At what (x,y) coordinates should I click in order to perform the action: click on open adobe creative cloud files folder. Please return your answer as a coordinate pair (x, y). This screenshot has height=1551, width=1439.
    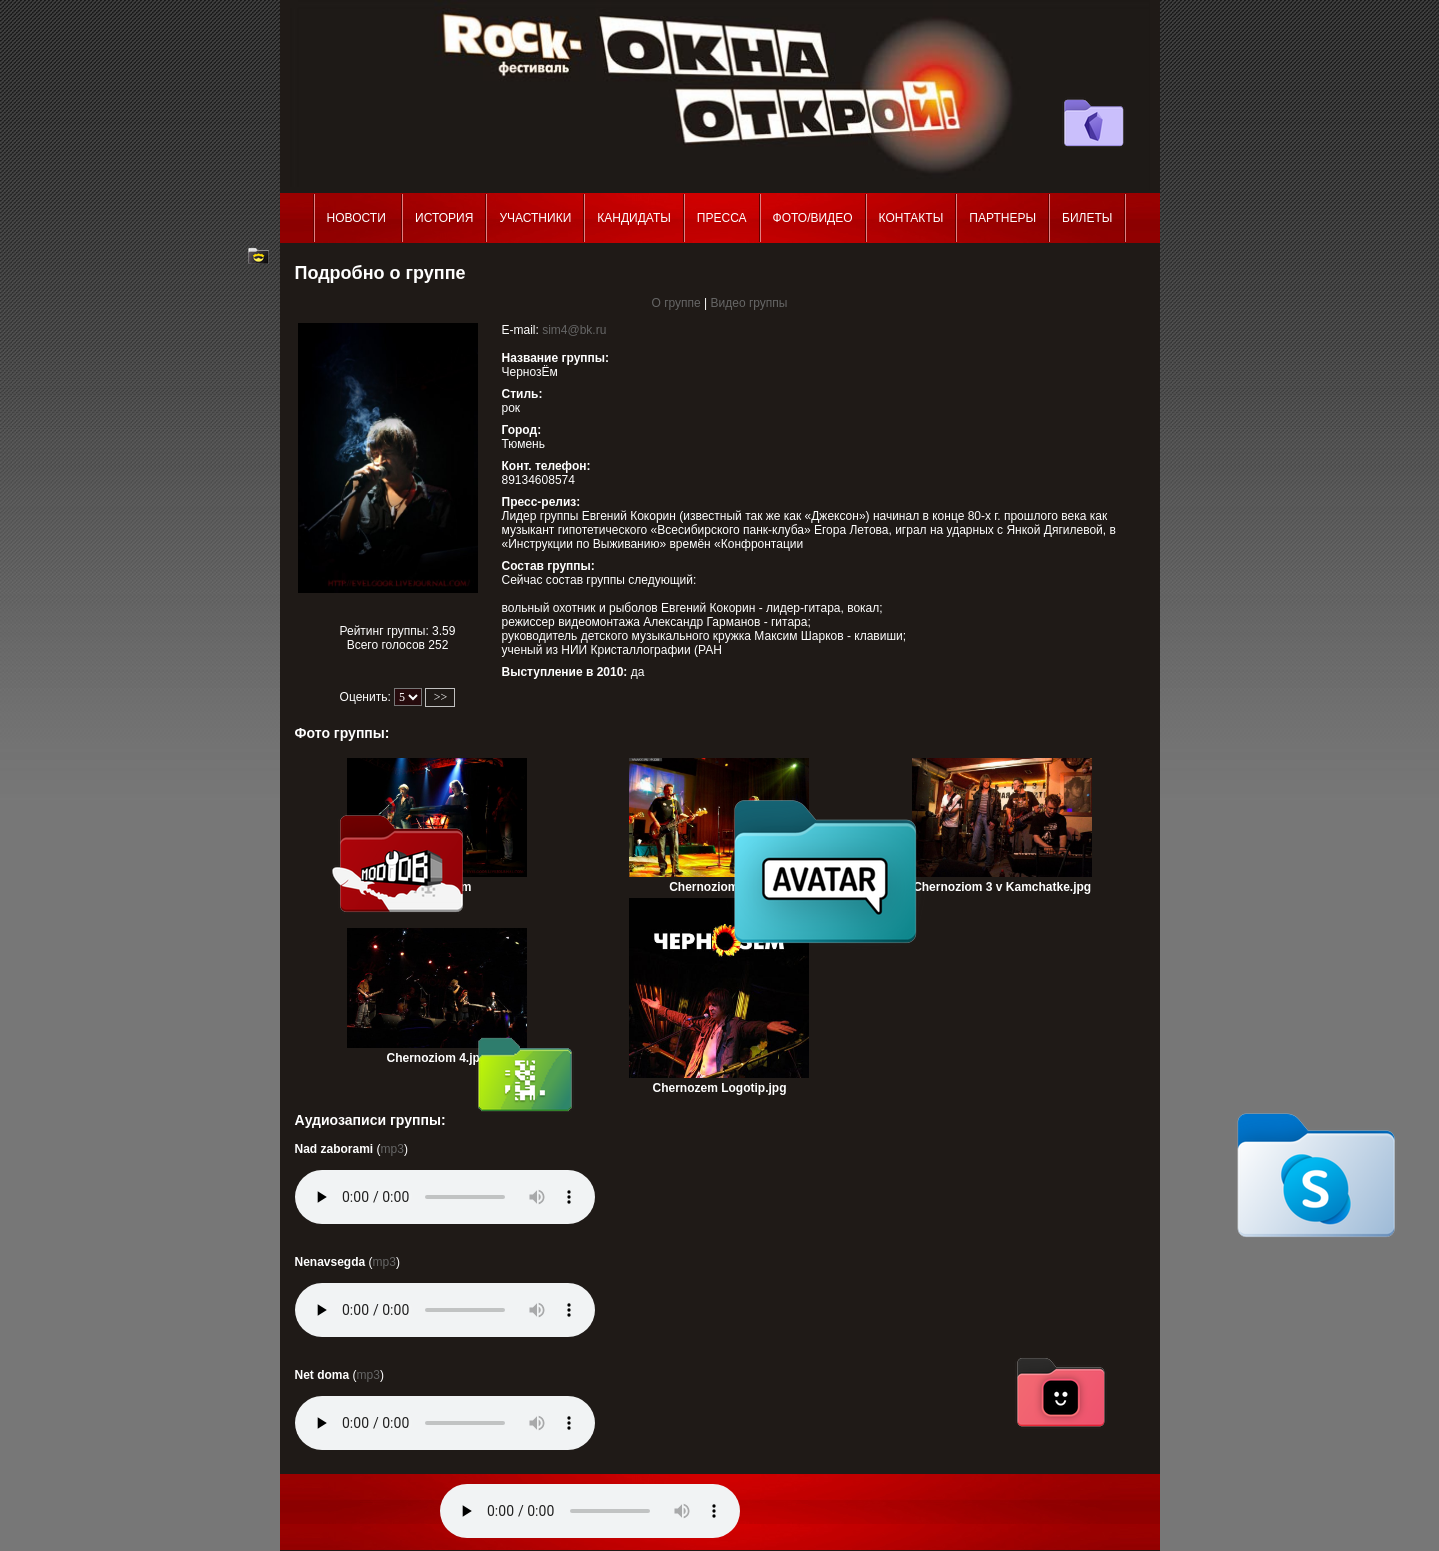
    Looking at the image, I should click on (1060, 1394).